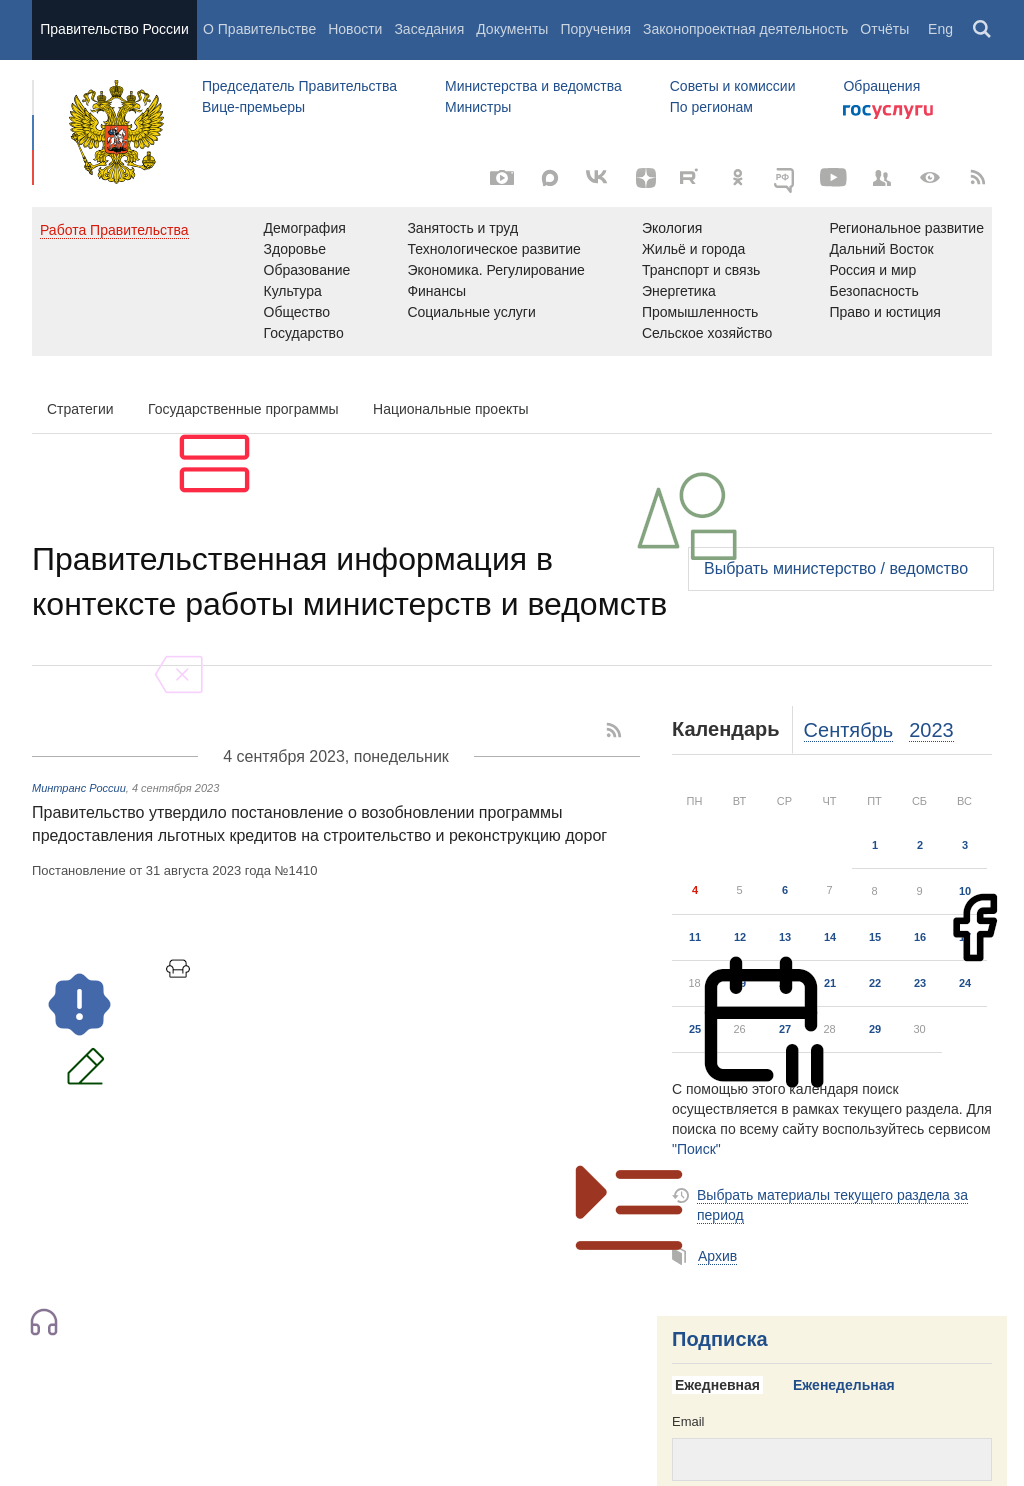 This screenshot has width=1024, height=1486. What do you see at coordinates (214, 463) in the screenshot?
I see `switch to row view layout` at bounding box center [214, 463].